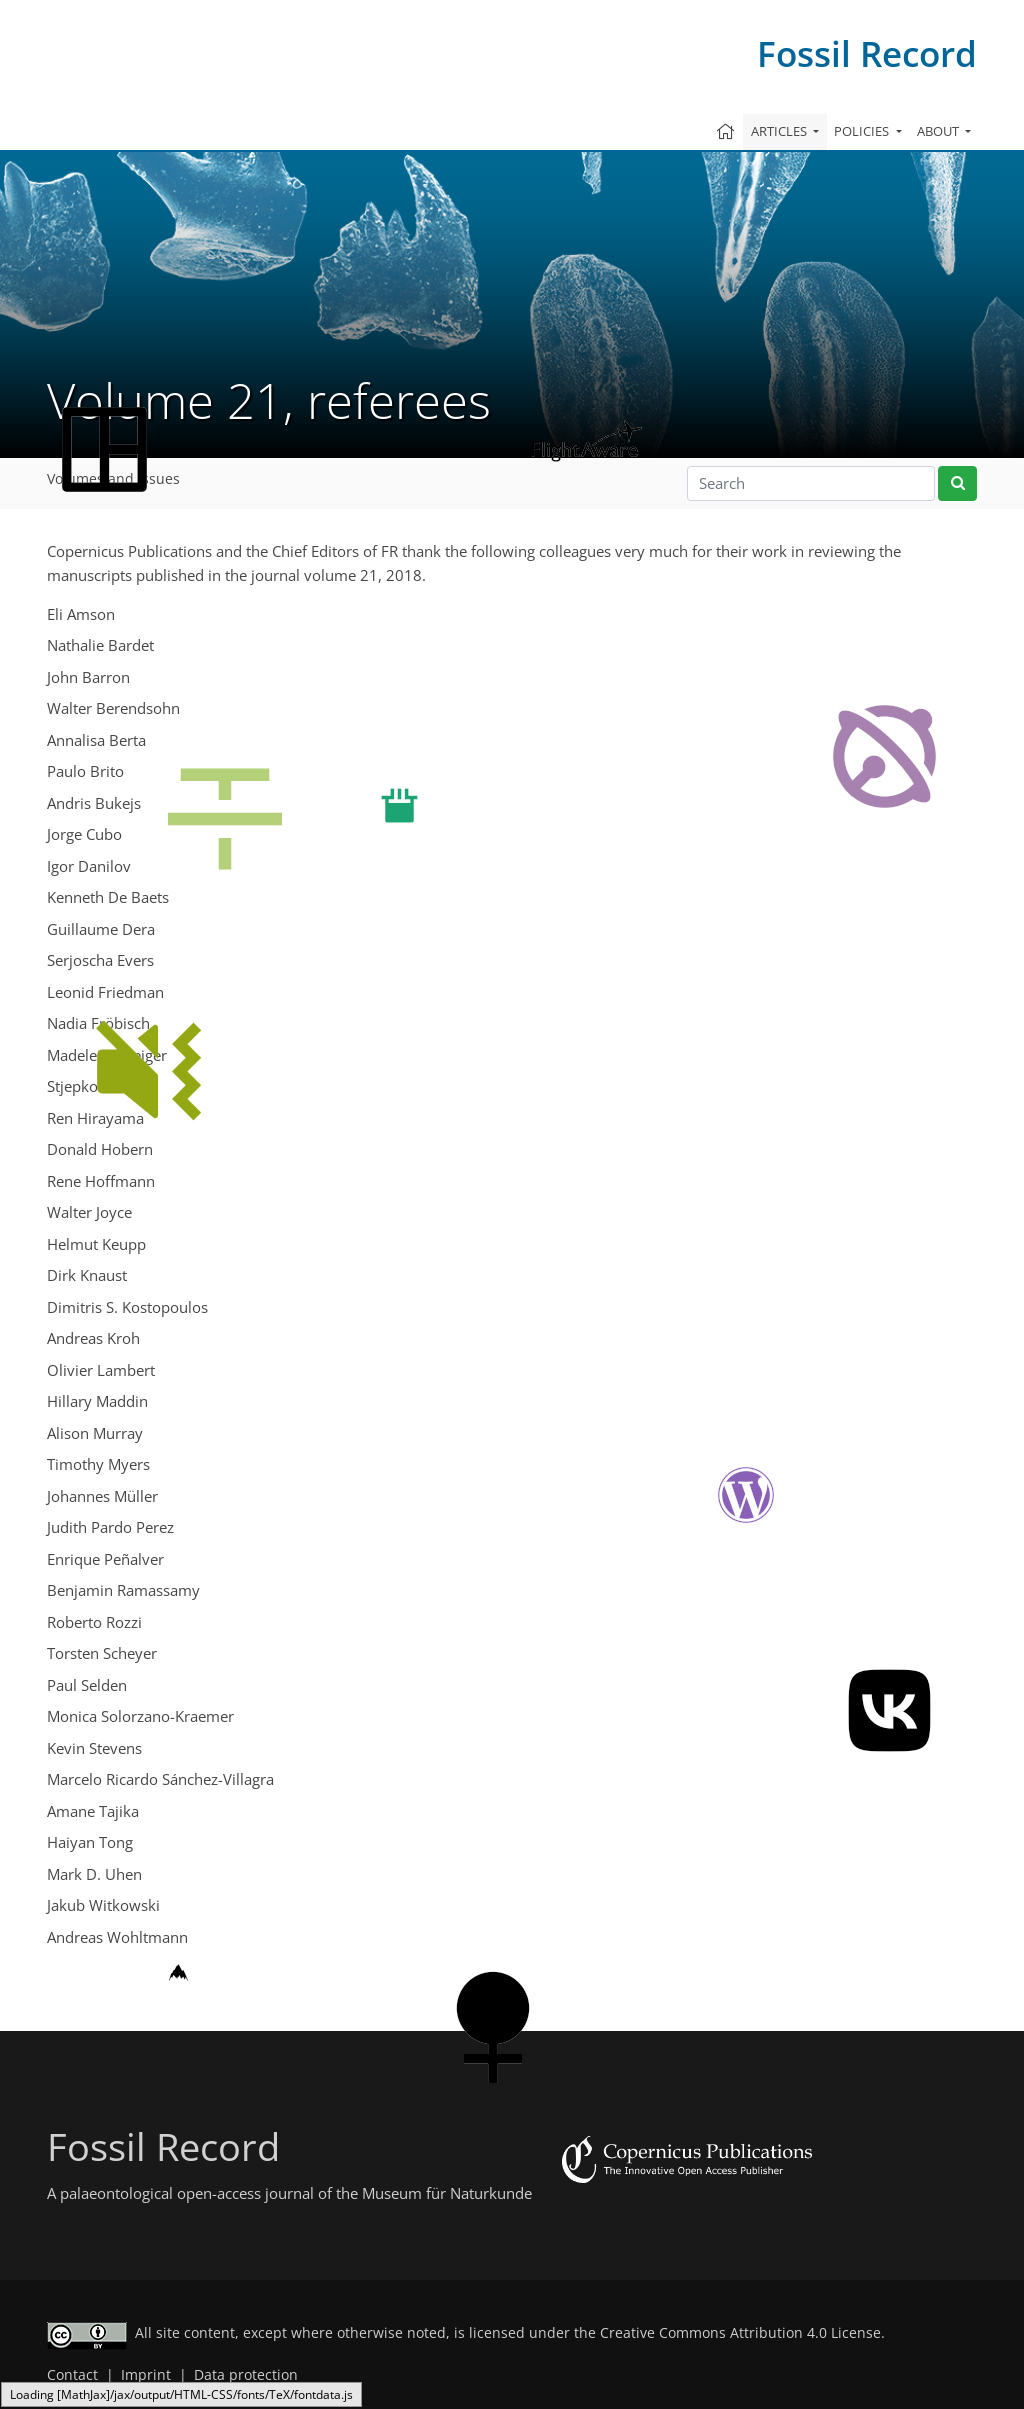  Describe the element at coordinates (884, 756) in the screenshot. I see `view notifications` at that location.